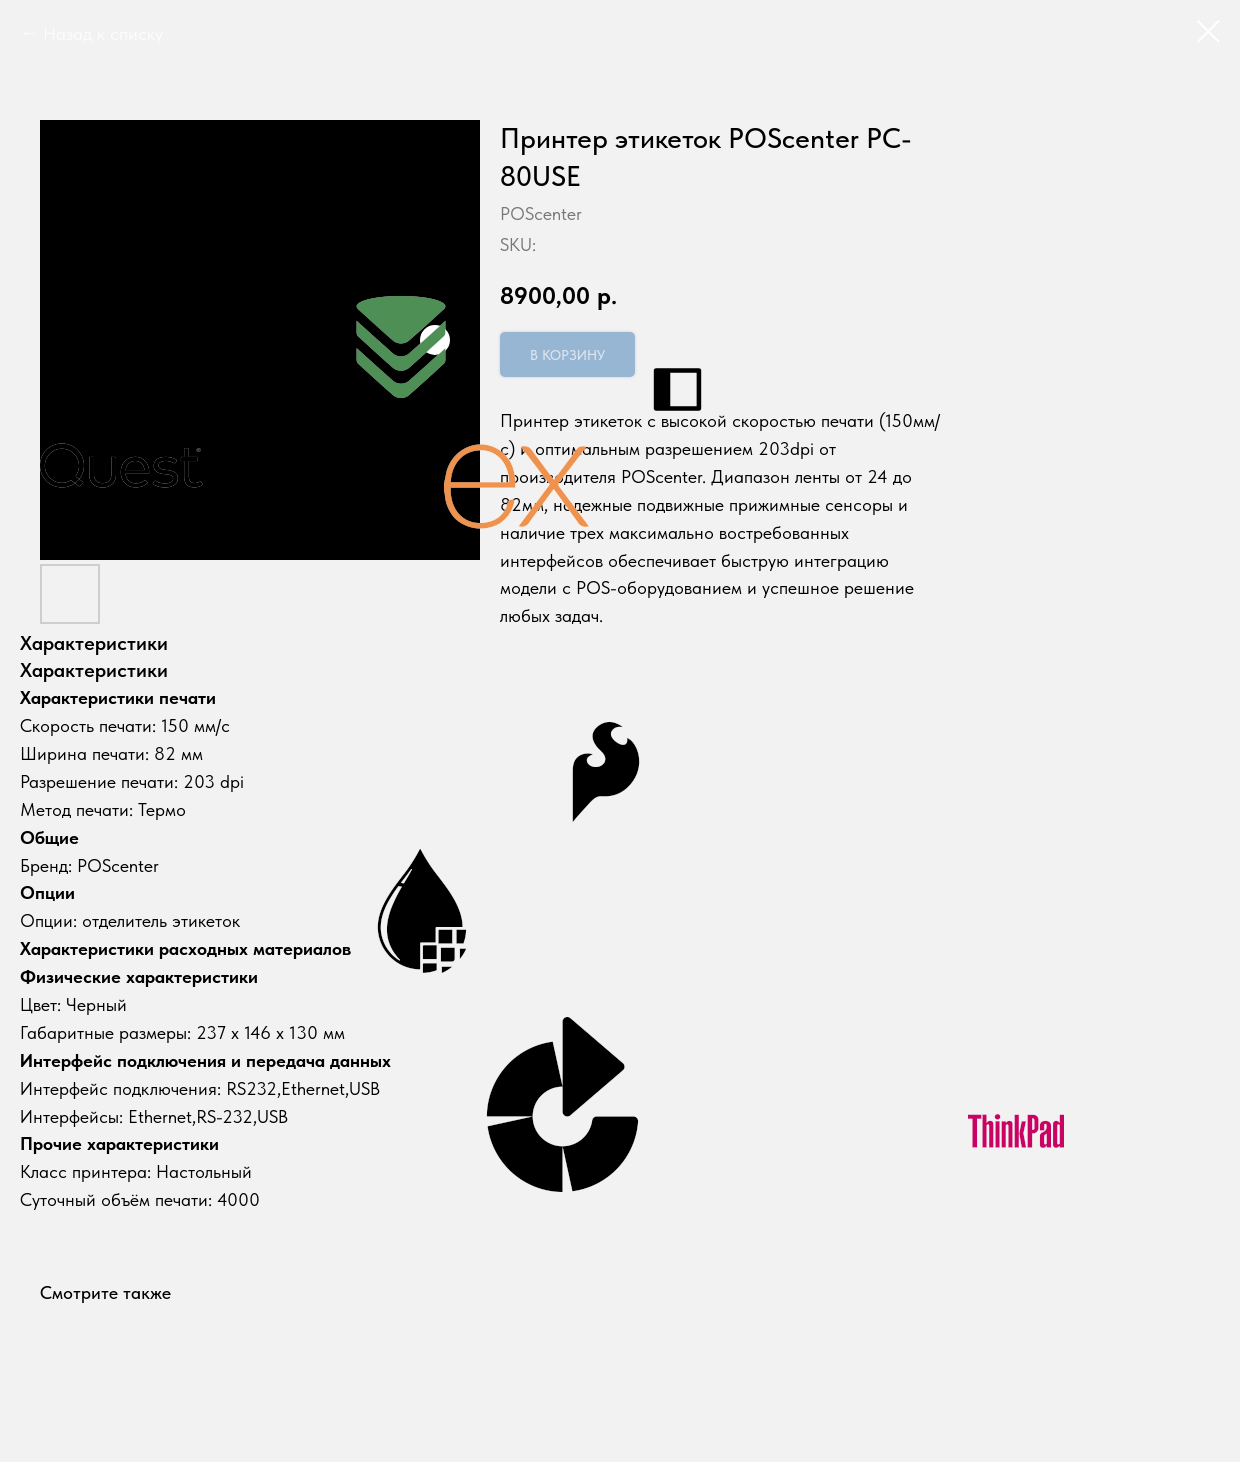 The image size is (1240, 1462). What do you see at coordinates (1016, 1131) in the screenshot?
I see `ThinkPad brand logo` at bounding box center [1016, 1131].